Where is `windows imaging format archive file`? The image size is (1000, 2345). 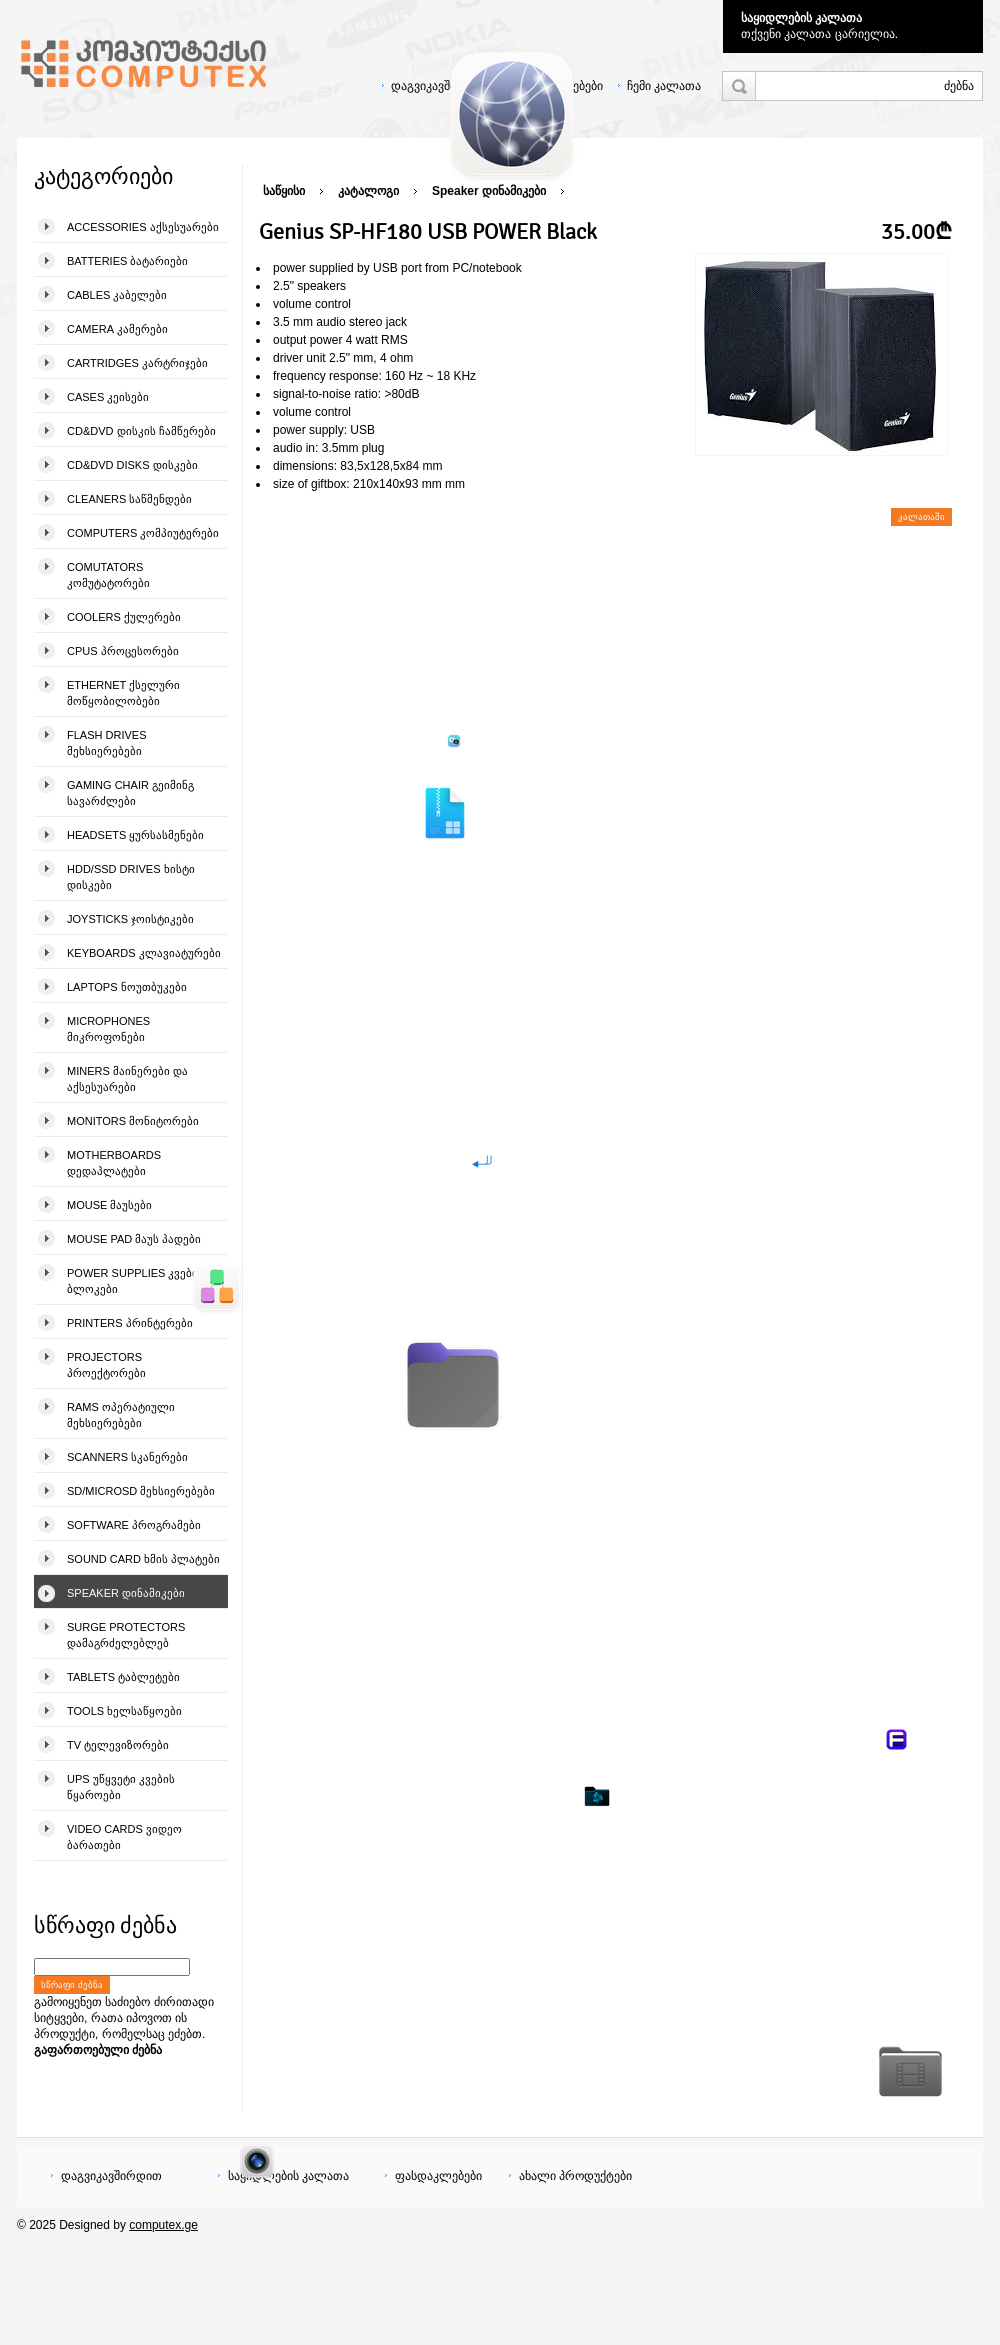 windows imaging format archive file is located at coordinates (445, 814).